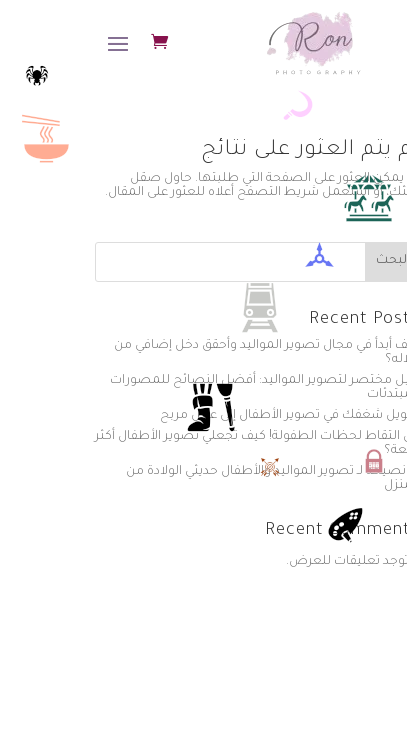 This screenshot has width=407, height=730. Describe the element at coordinates (374, 461) in the screenshot. I see `set or manage a security passcode` at that location.